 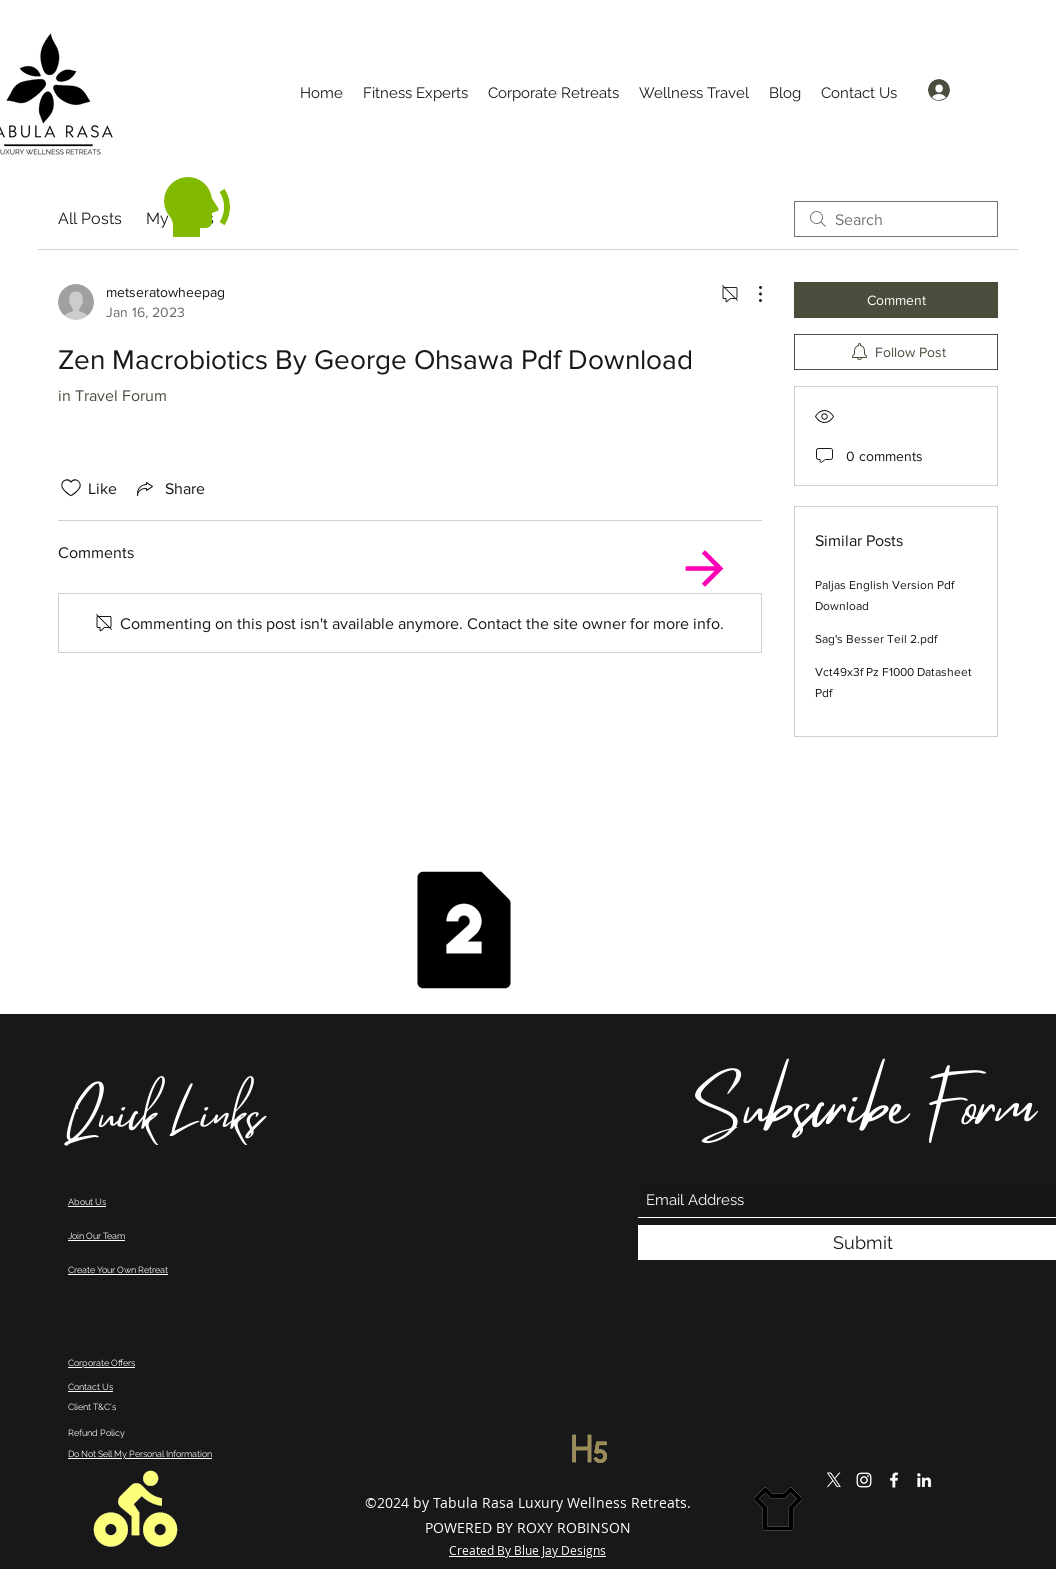 What do you see at coordinates (464, 930) in the screenshot?
I see `indicates sim card slot 2 is active` at bounding box center [464, 930].